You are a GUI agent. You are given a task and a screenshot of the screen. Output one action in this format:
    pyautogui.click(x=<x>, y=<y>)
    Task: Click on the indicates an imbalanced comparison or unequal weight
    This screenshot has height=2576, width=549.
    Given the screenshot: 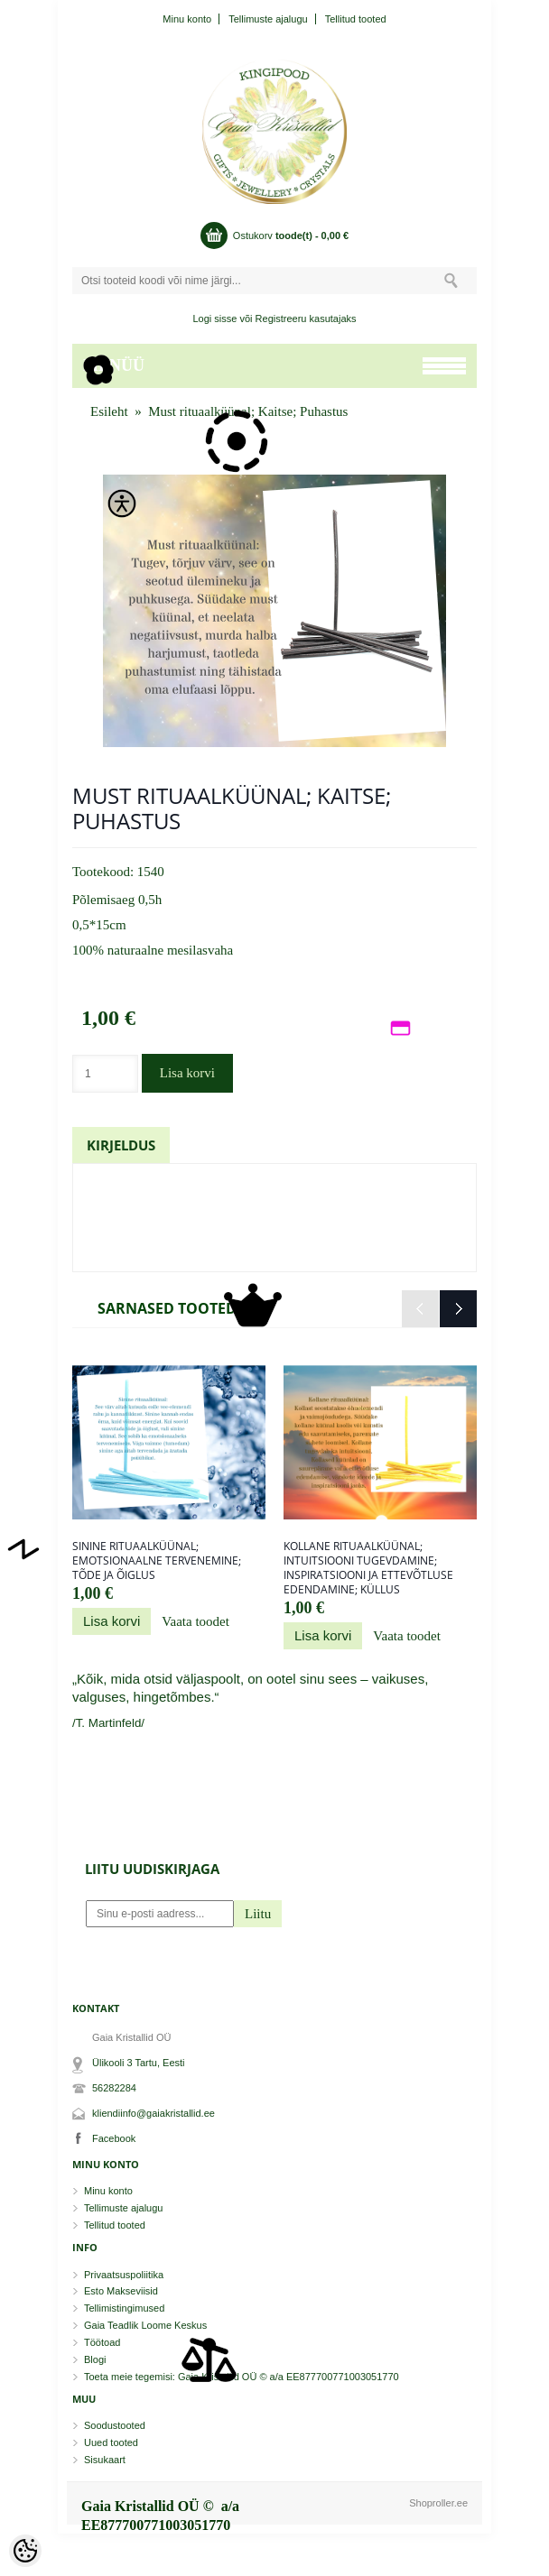 What is the action you would take?
    pyautogui.click(x=209, y=2359)
    